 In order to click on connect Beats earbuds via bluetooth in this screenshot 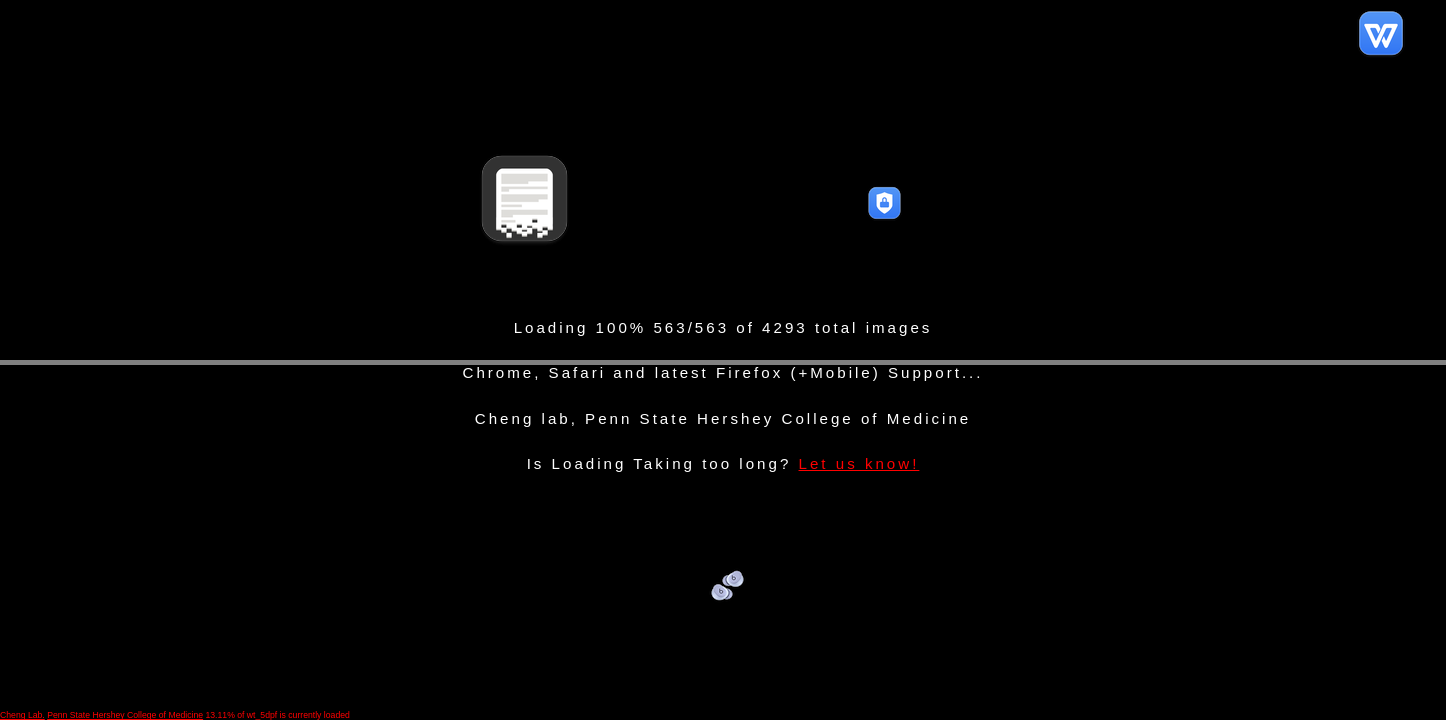, I will do `click(727, 585)`.